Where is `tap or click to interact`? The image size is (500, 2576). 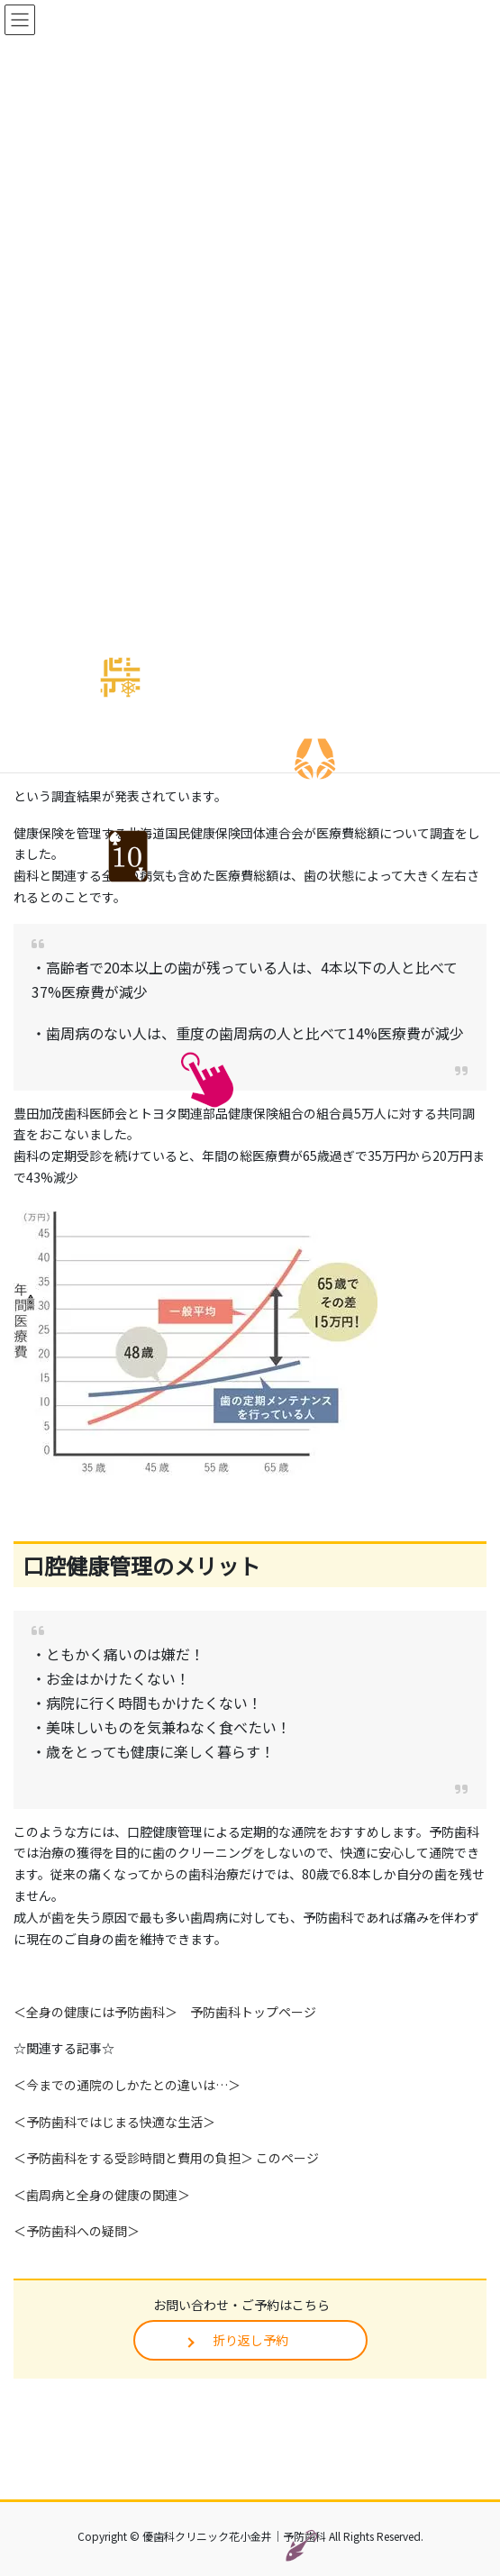
tap or click to interact is located at coordinates (207, 1080).